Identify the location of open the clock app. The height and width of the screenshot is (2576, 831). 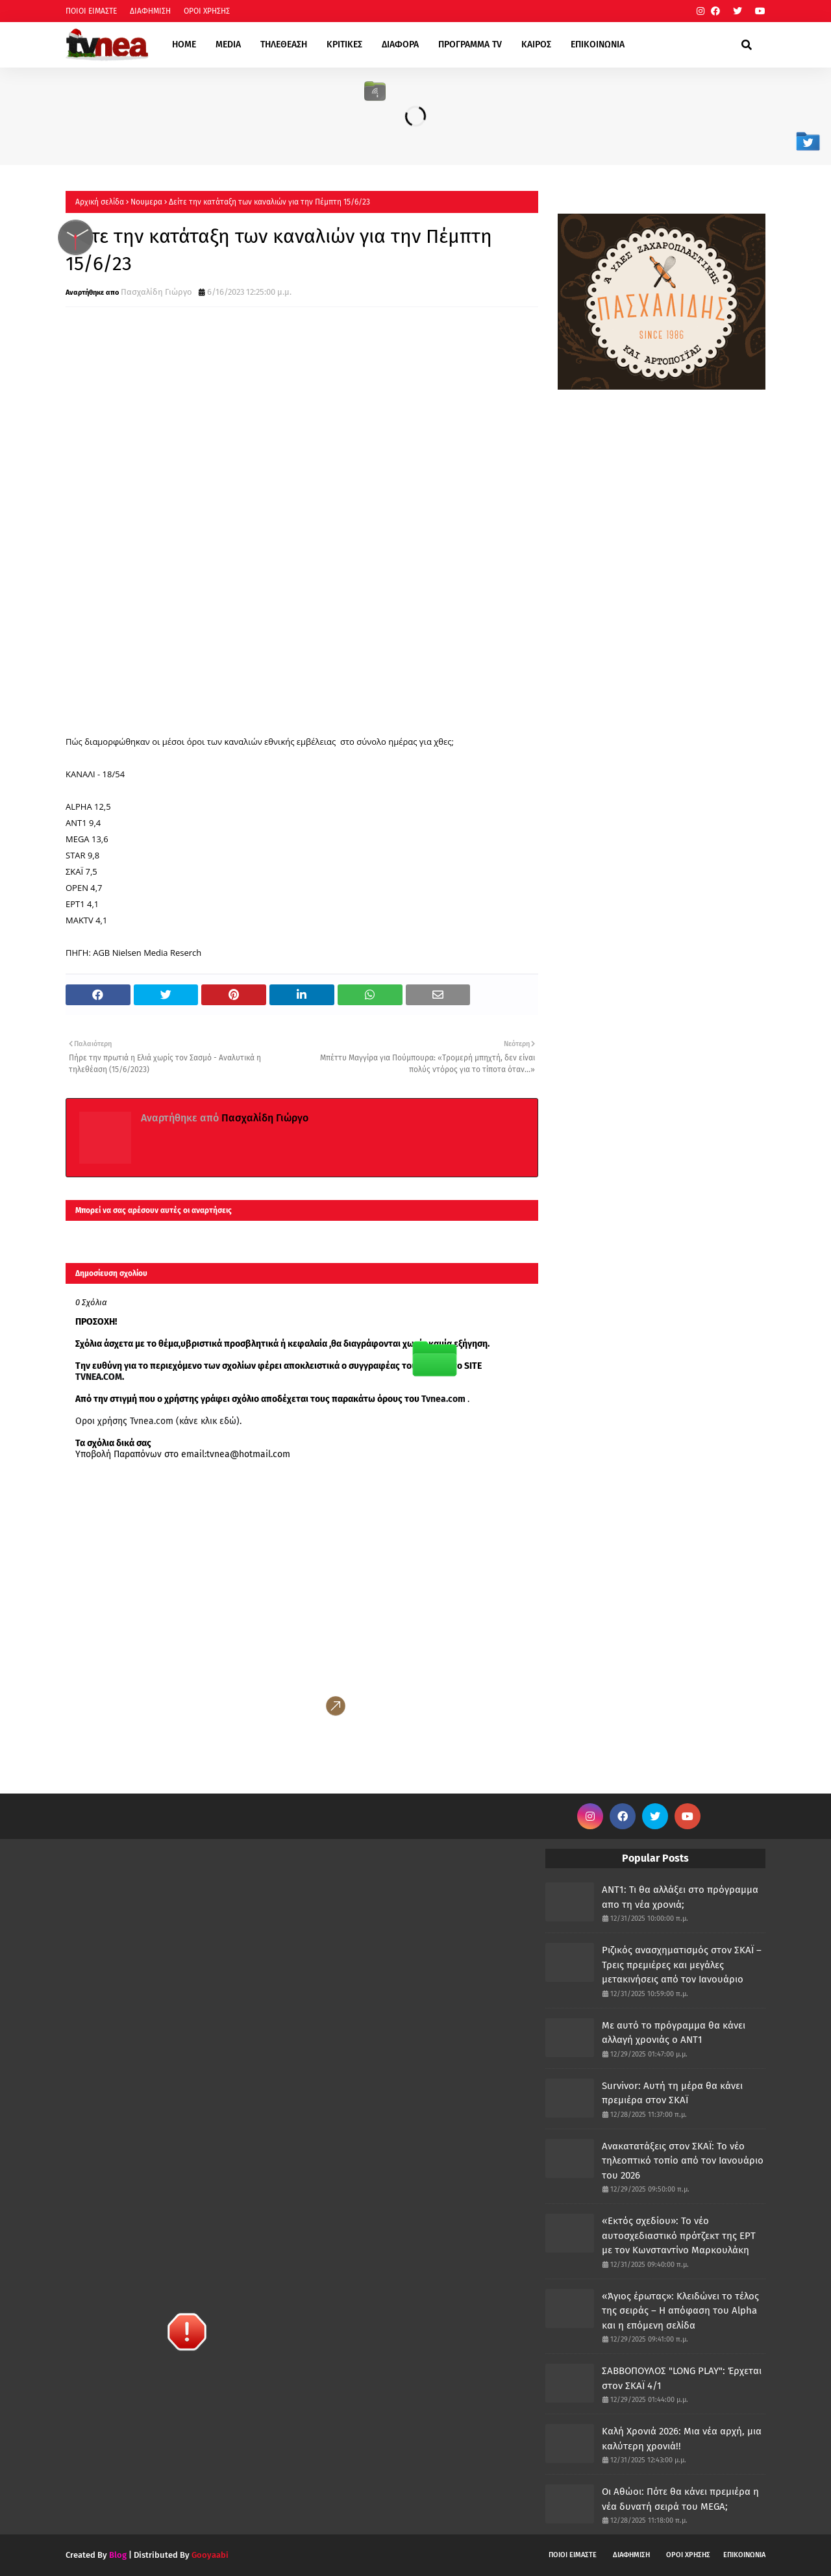
(75, 237).